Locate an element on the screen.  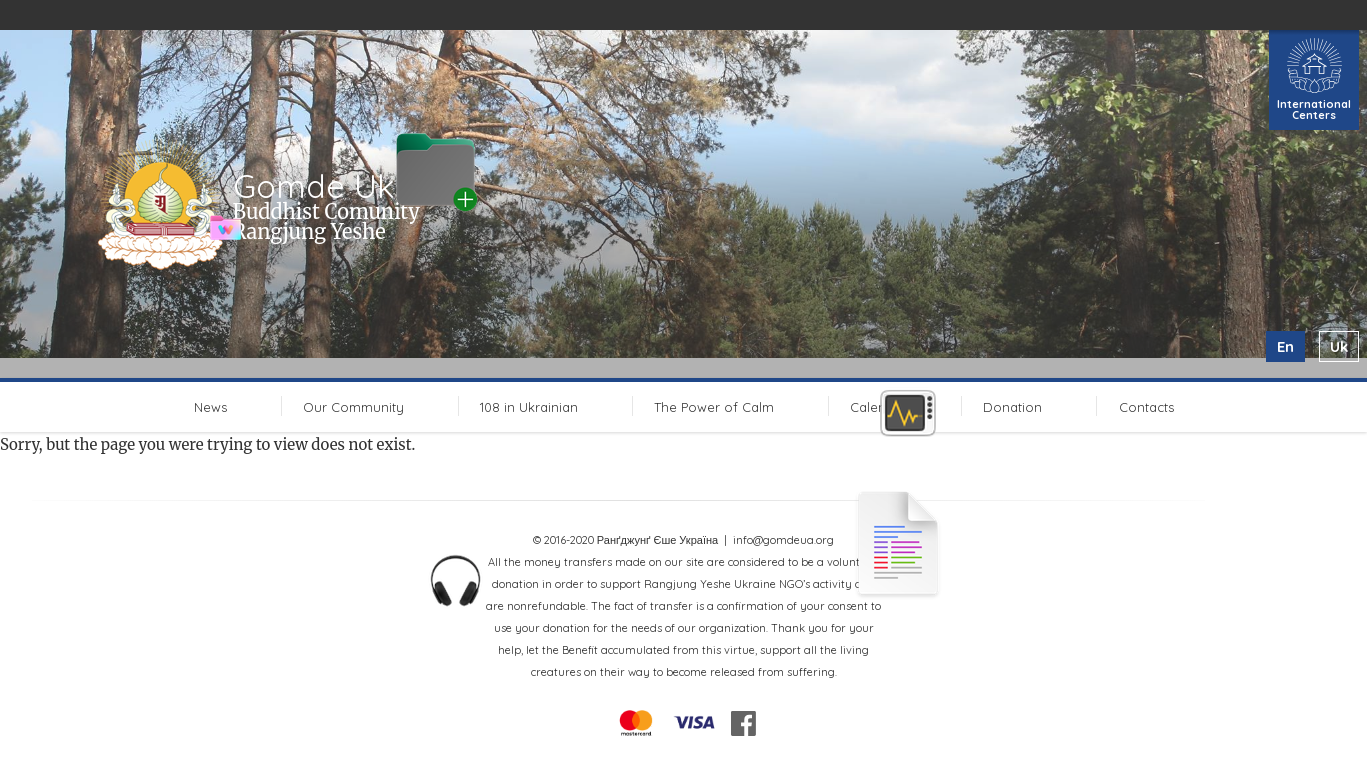
open wondershare creative center folder is located at coordinates (225, 228).